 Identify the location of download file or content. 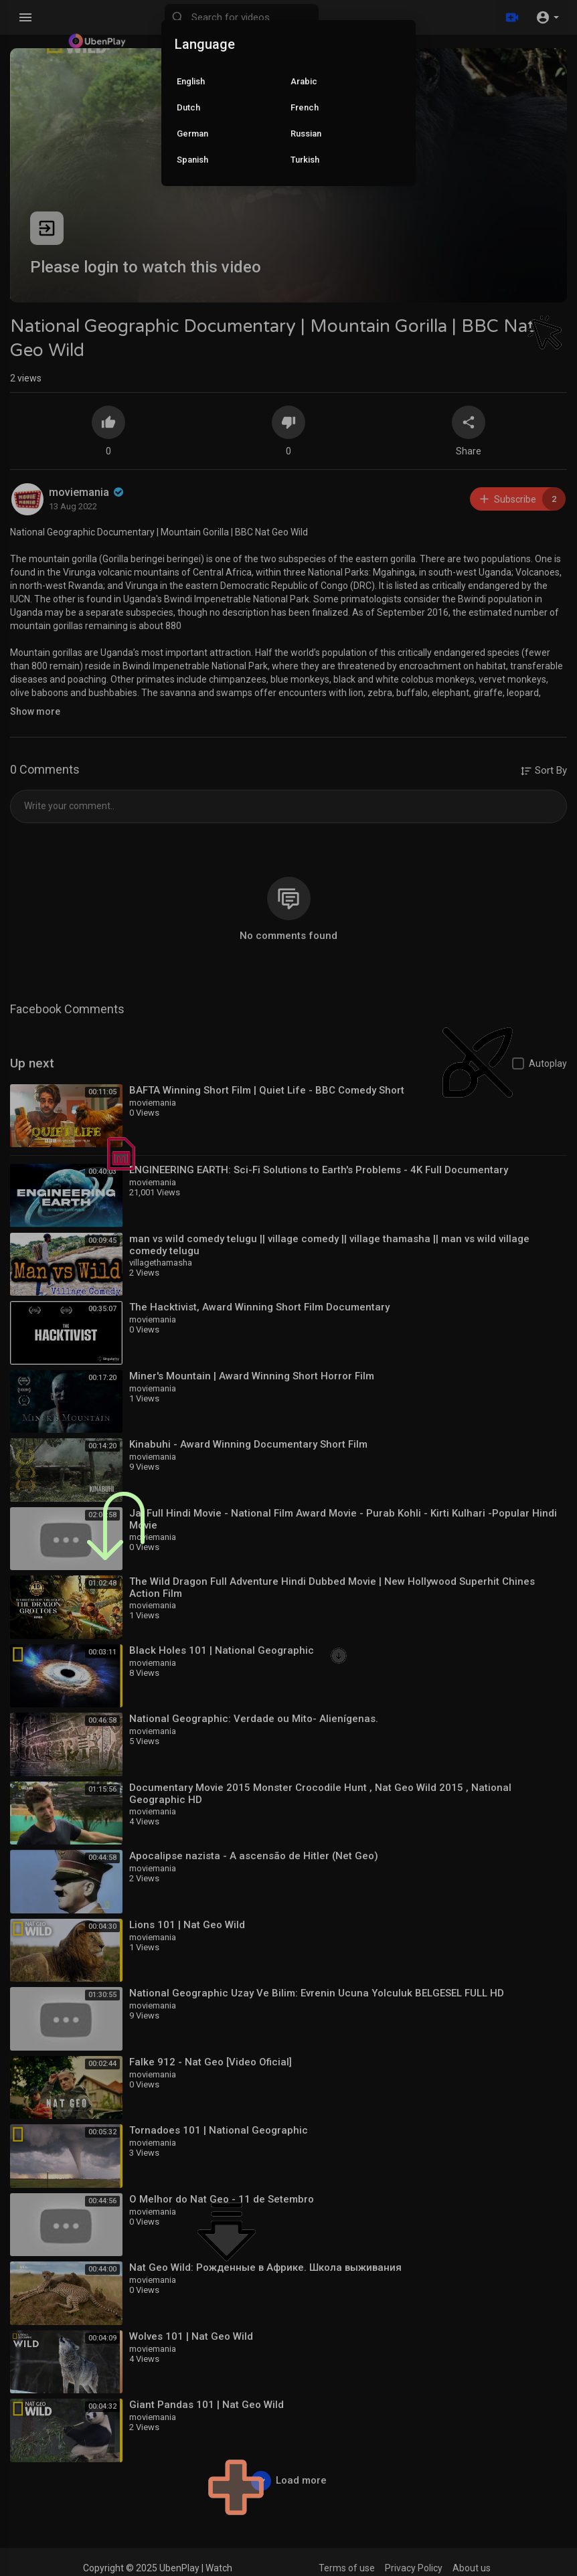
(226, 2229).